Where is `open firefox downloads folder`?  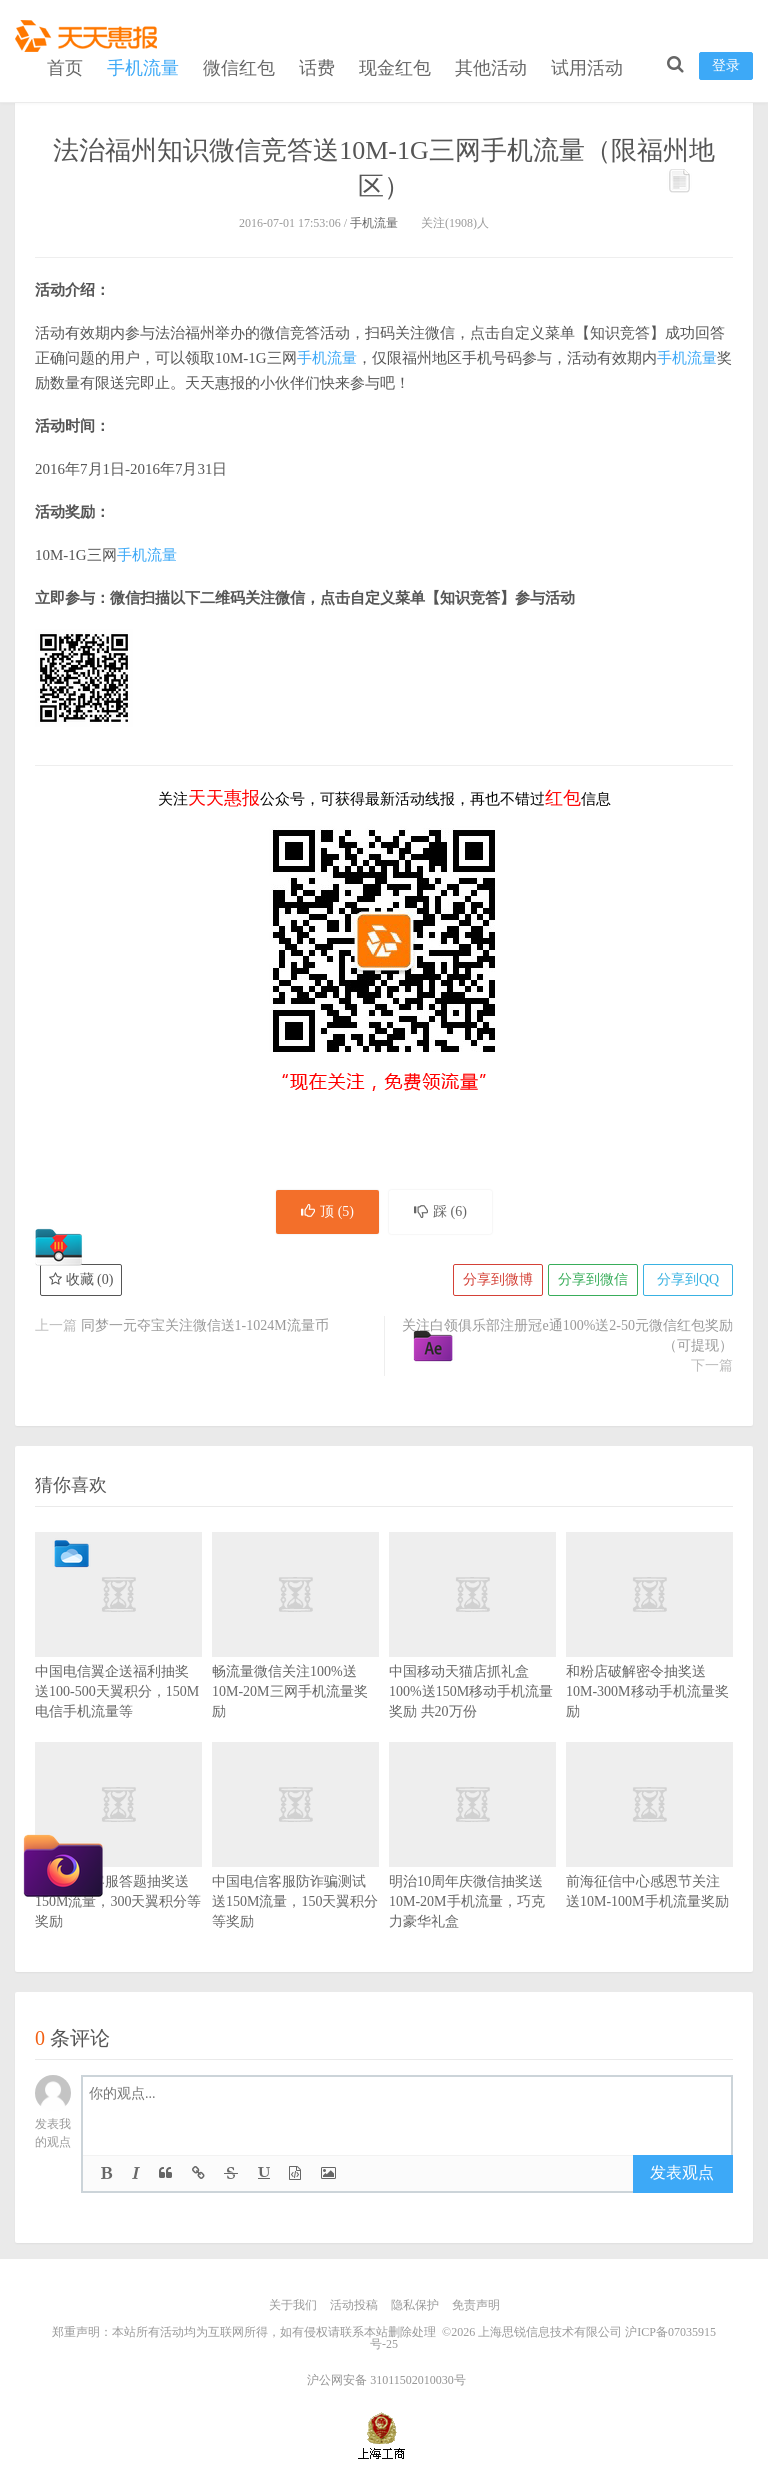 open firefox downloads folder is located at coordinates (63, 1868).